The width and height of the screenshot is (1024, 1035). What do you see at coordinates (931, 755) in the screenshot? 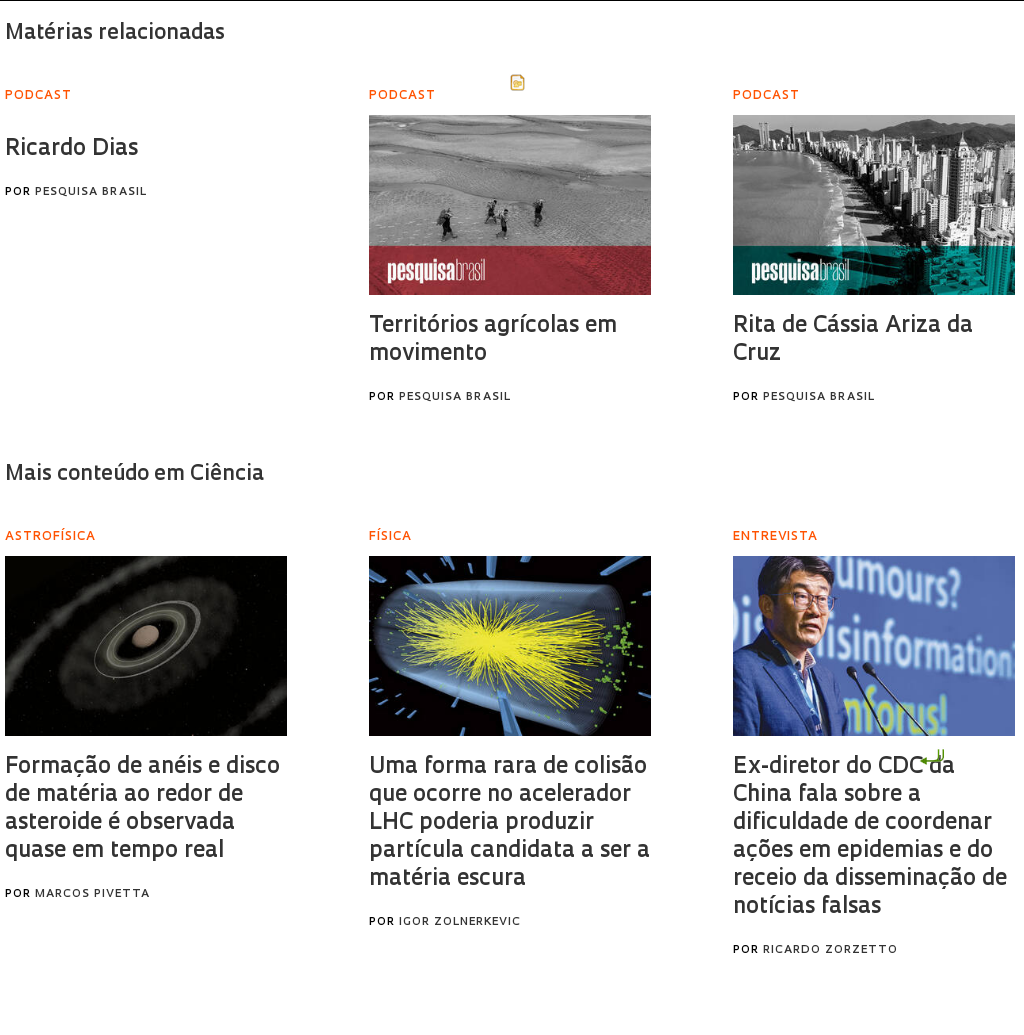
I see `reply to all recipients of an email` at bounding box center [931, 755].